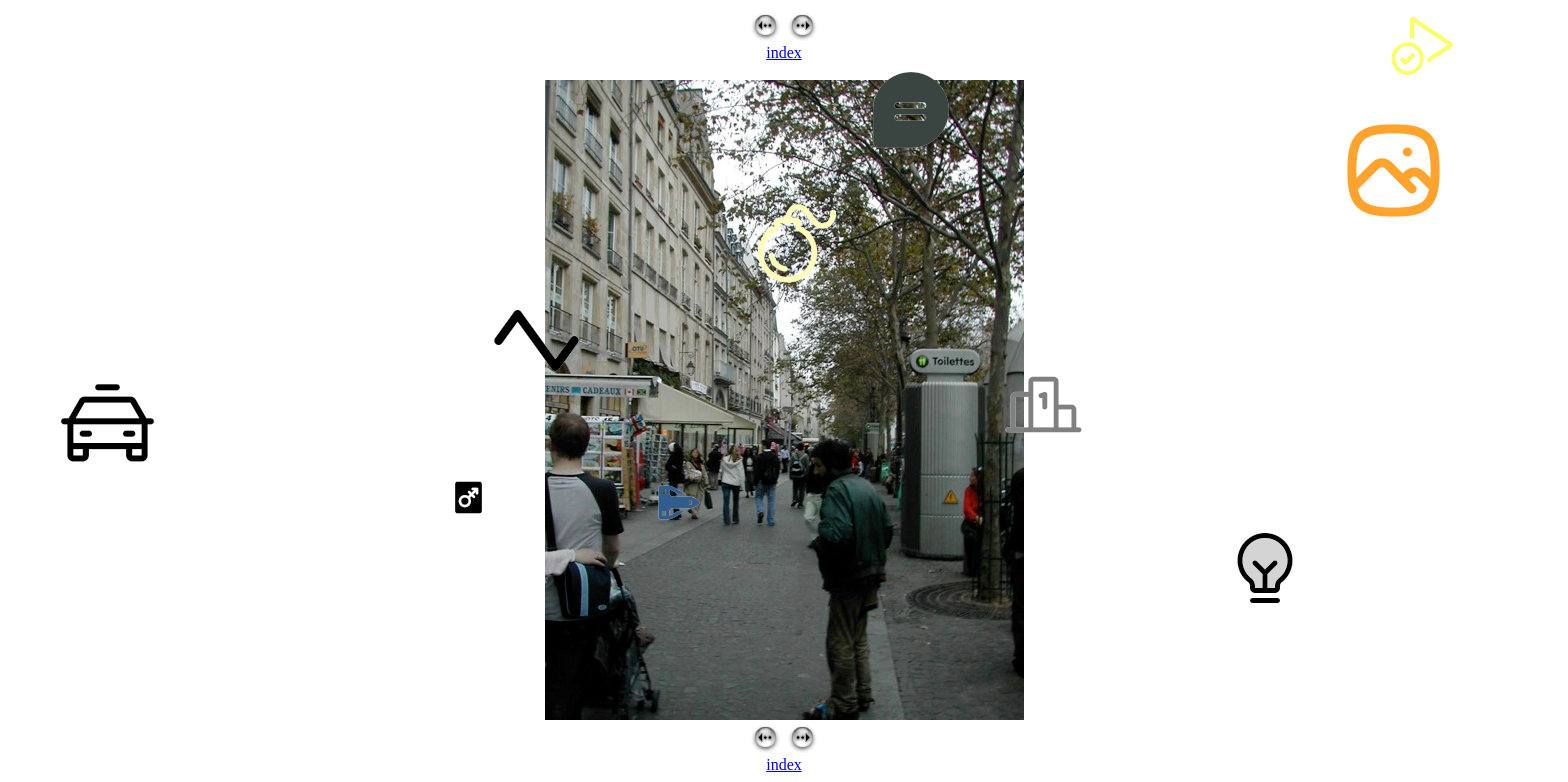 The image size is (1568, 782). Describe the element at coordinates (1043, 404) in the screenshot. I see `view leaderboard rankings` at that location.